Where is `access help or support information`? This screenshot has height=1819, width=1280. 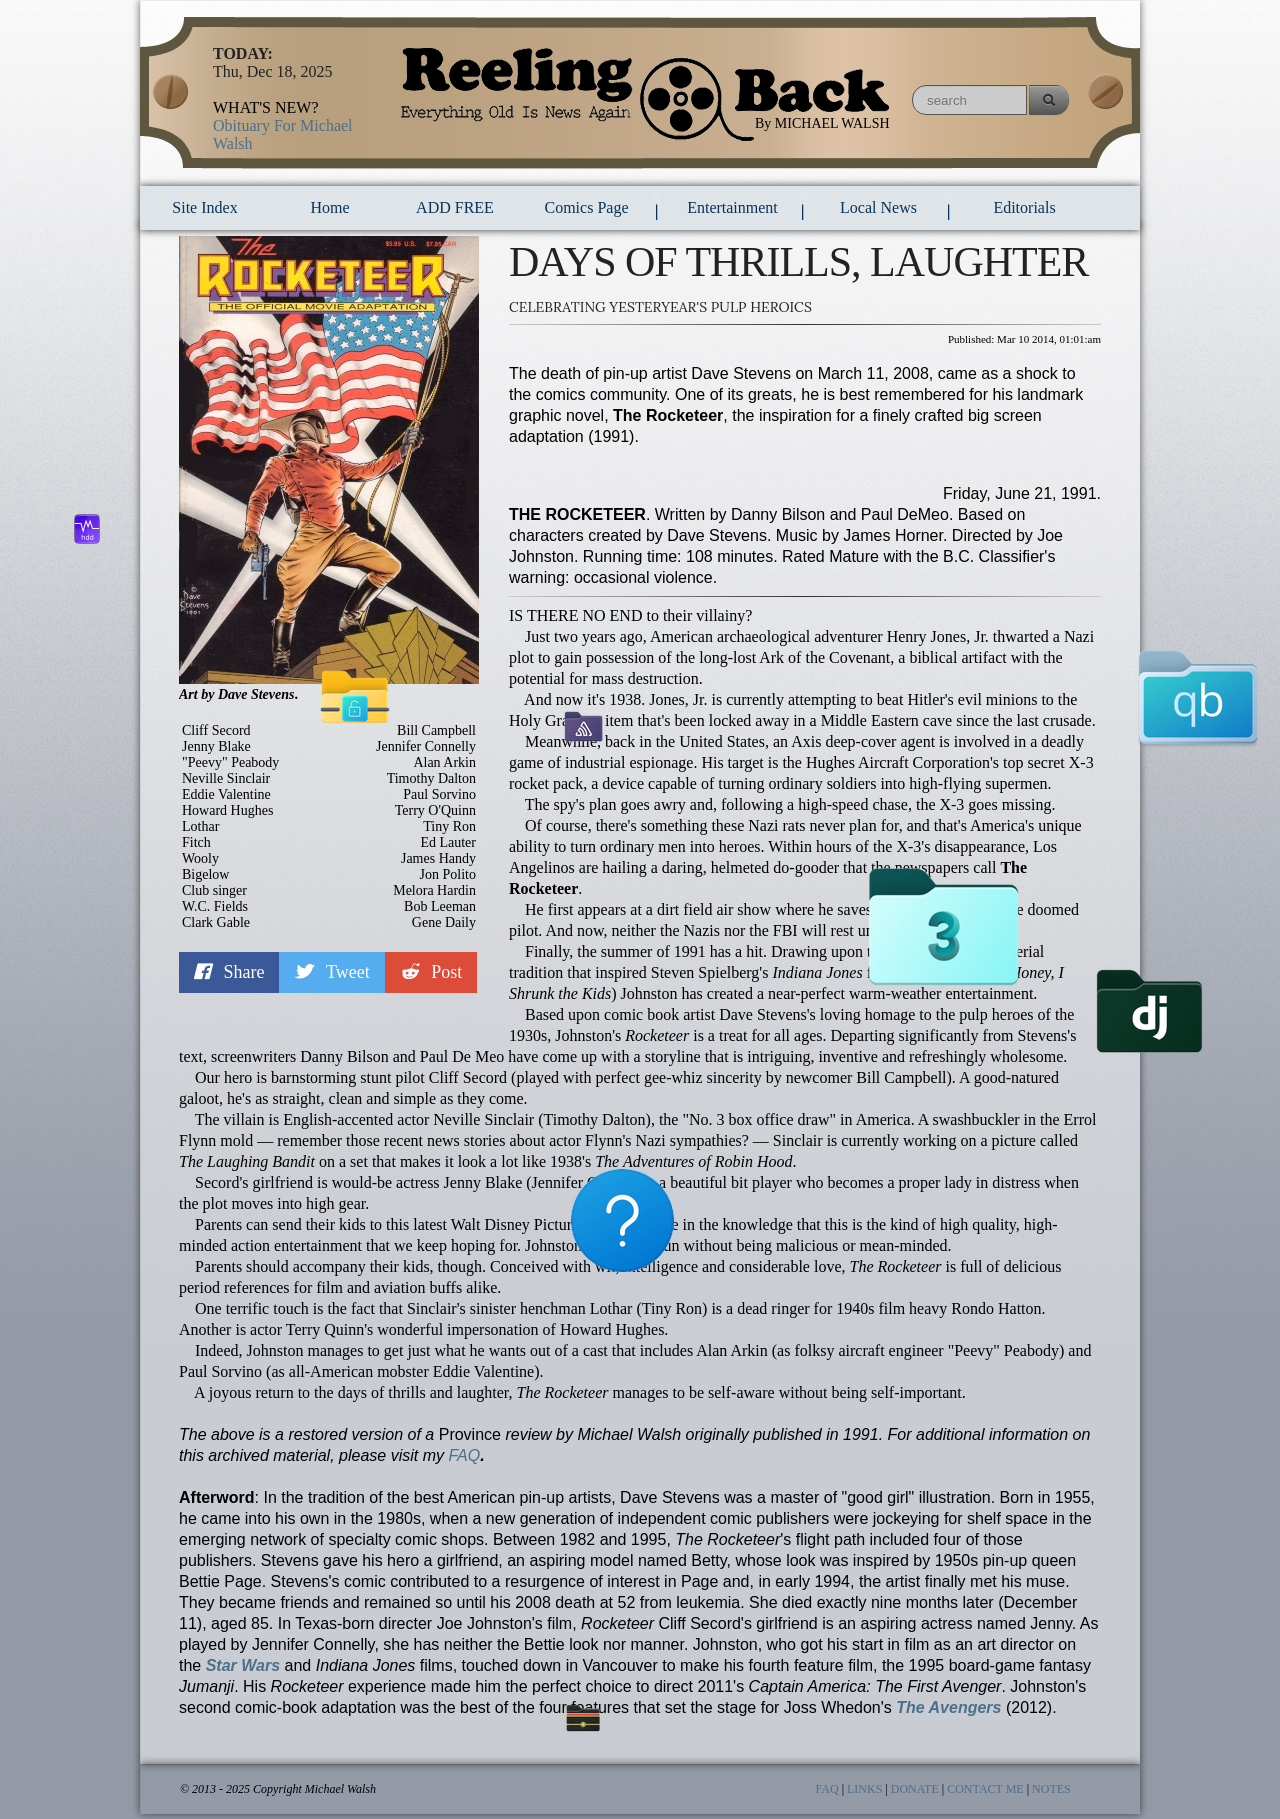
access help or support information is located at coordinates (622, 1220).